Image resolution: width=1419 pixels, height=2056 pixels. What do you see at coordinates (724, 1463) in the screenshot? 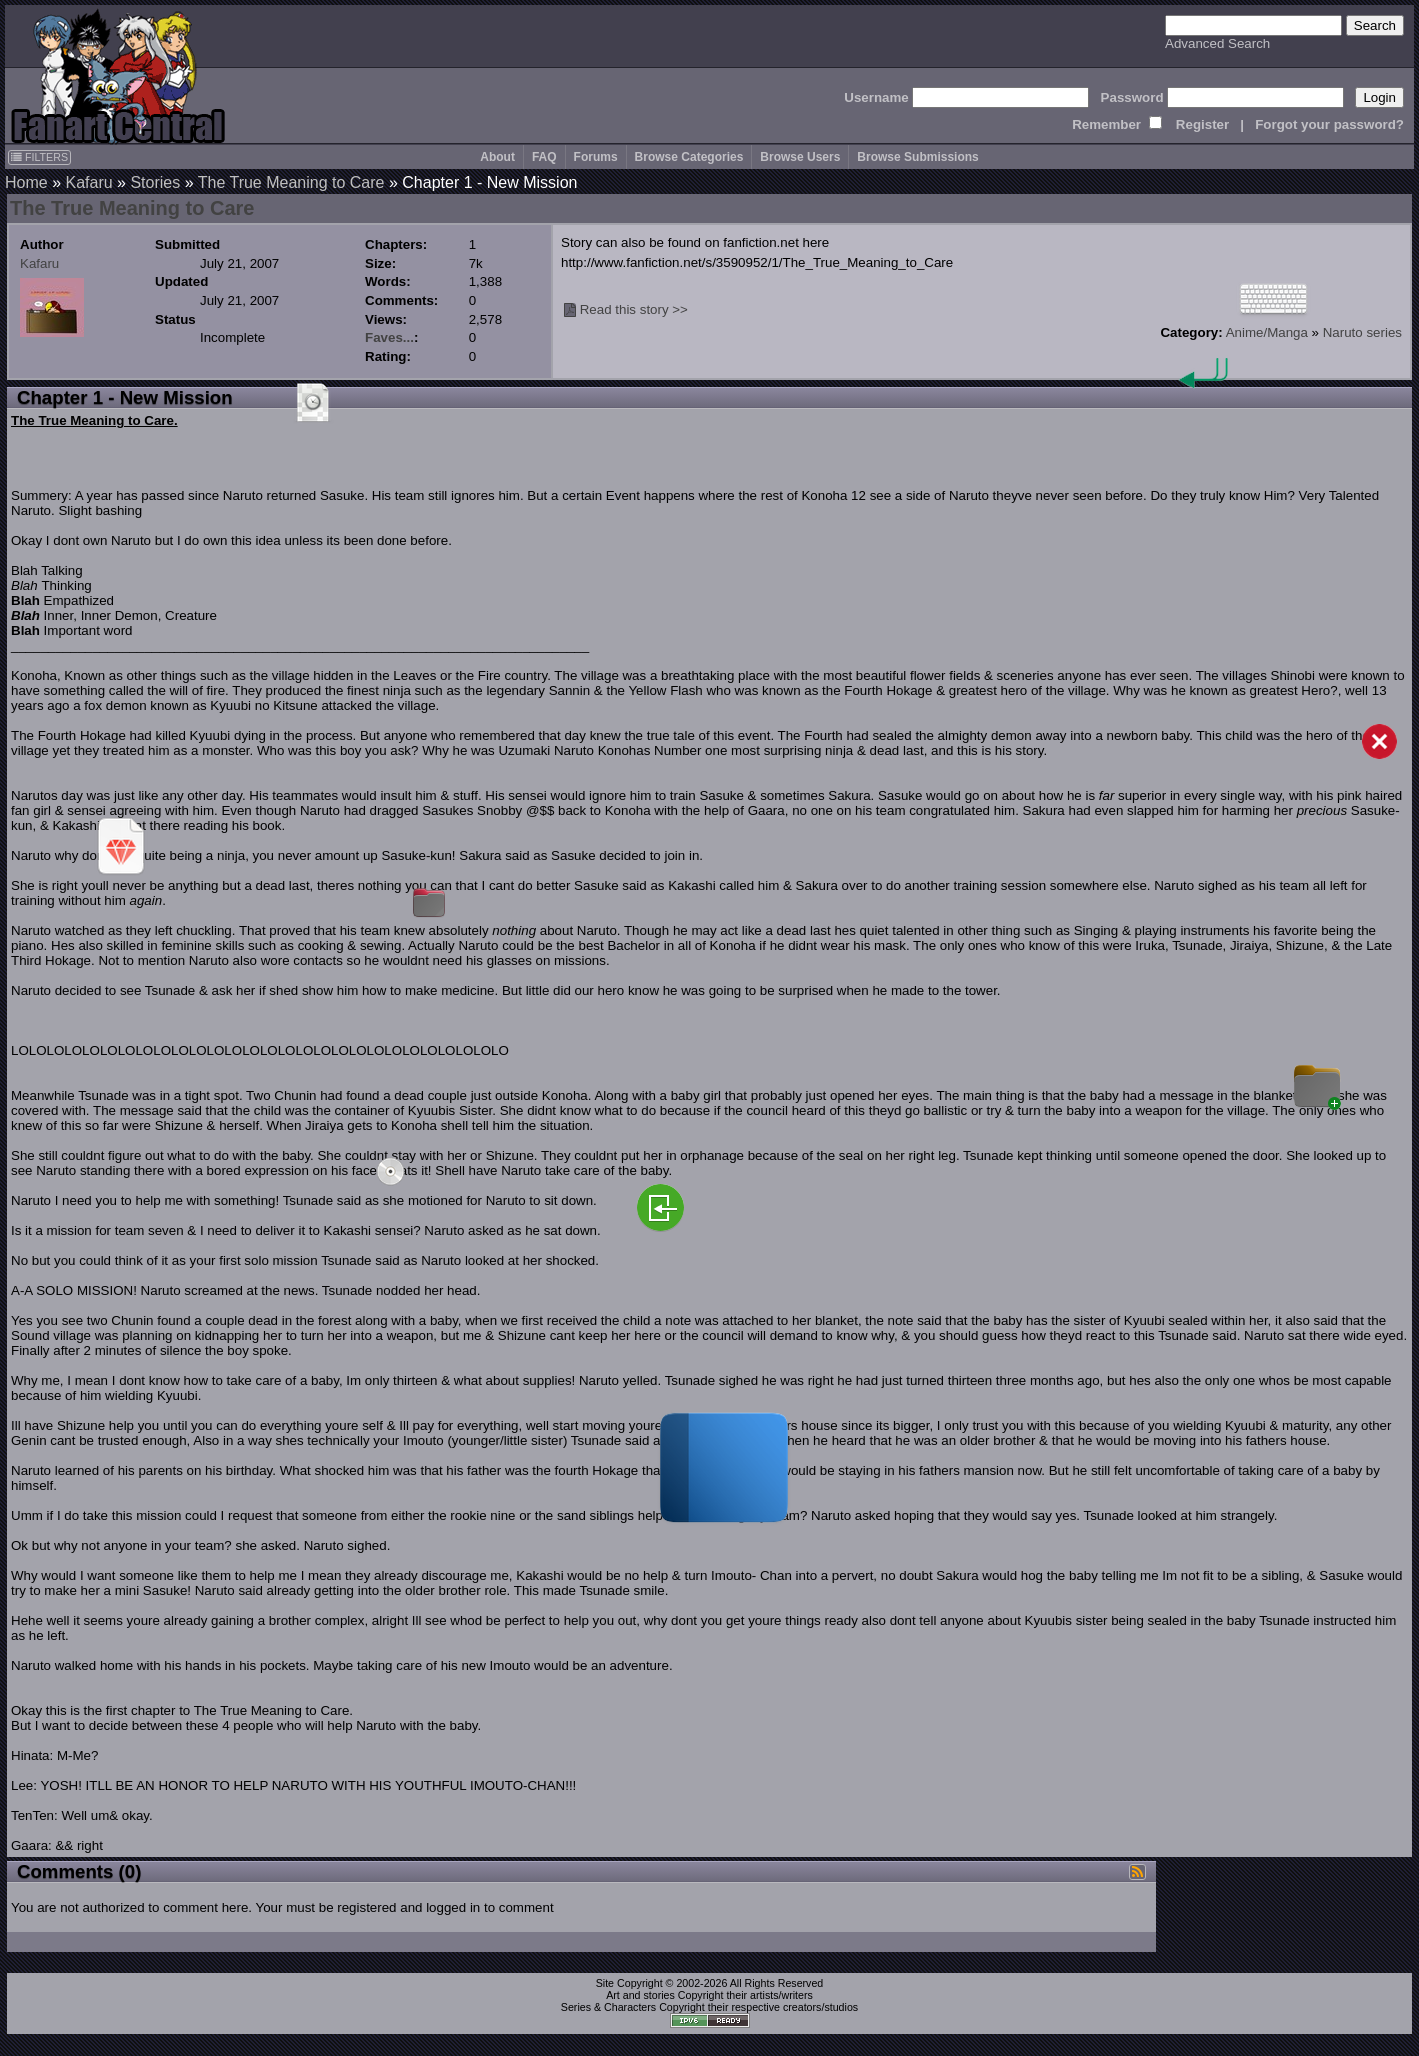
I see `access the desktop folder` at bounding box center [724, 1463].